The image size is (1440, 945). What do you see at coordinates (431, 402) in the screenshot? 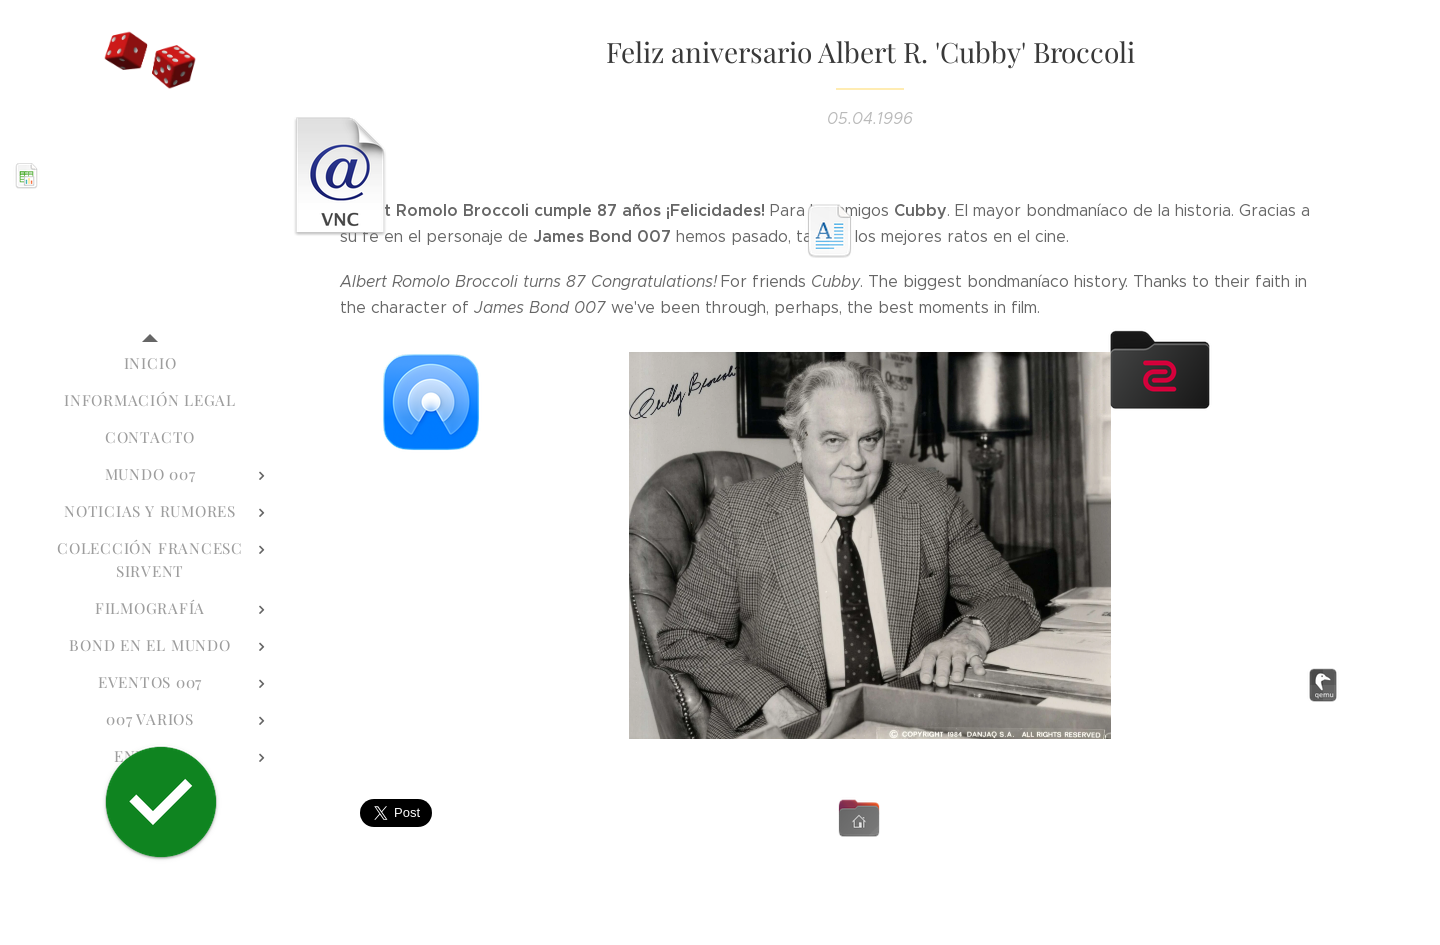
I see `open airdrop to share files with nearby devices` at bounding box center [431, 402].